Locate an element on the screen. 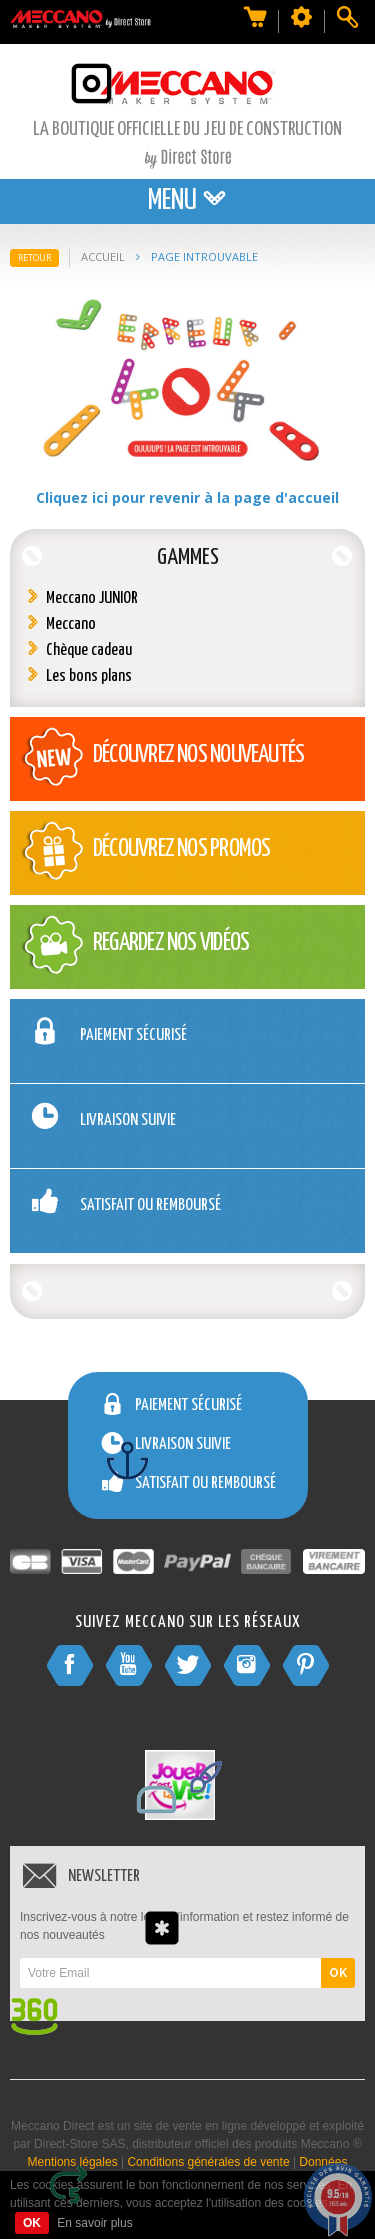 This screenshot has width=375, height=2239. indicates a tab or panel header element is located at coordinates (156, 1799).